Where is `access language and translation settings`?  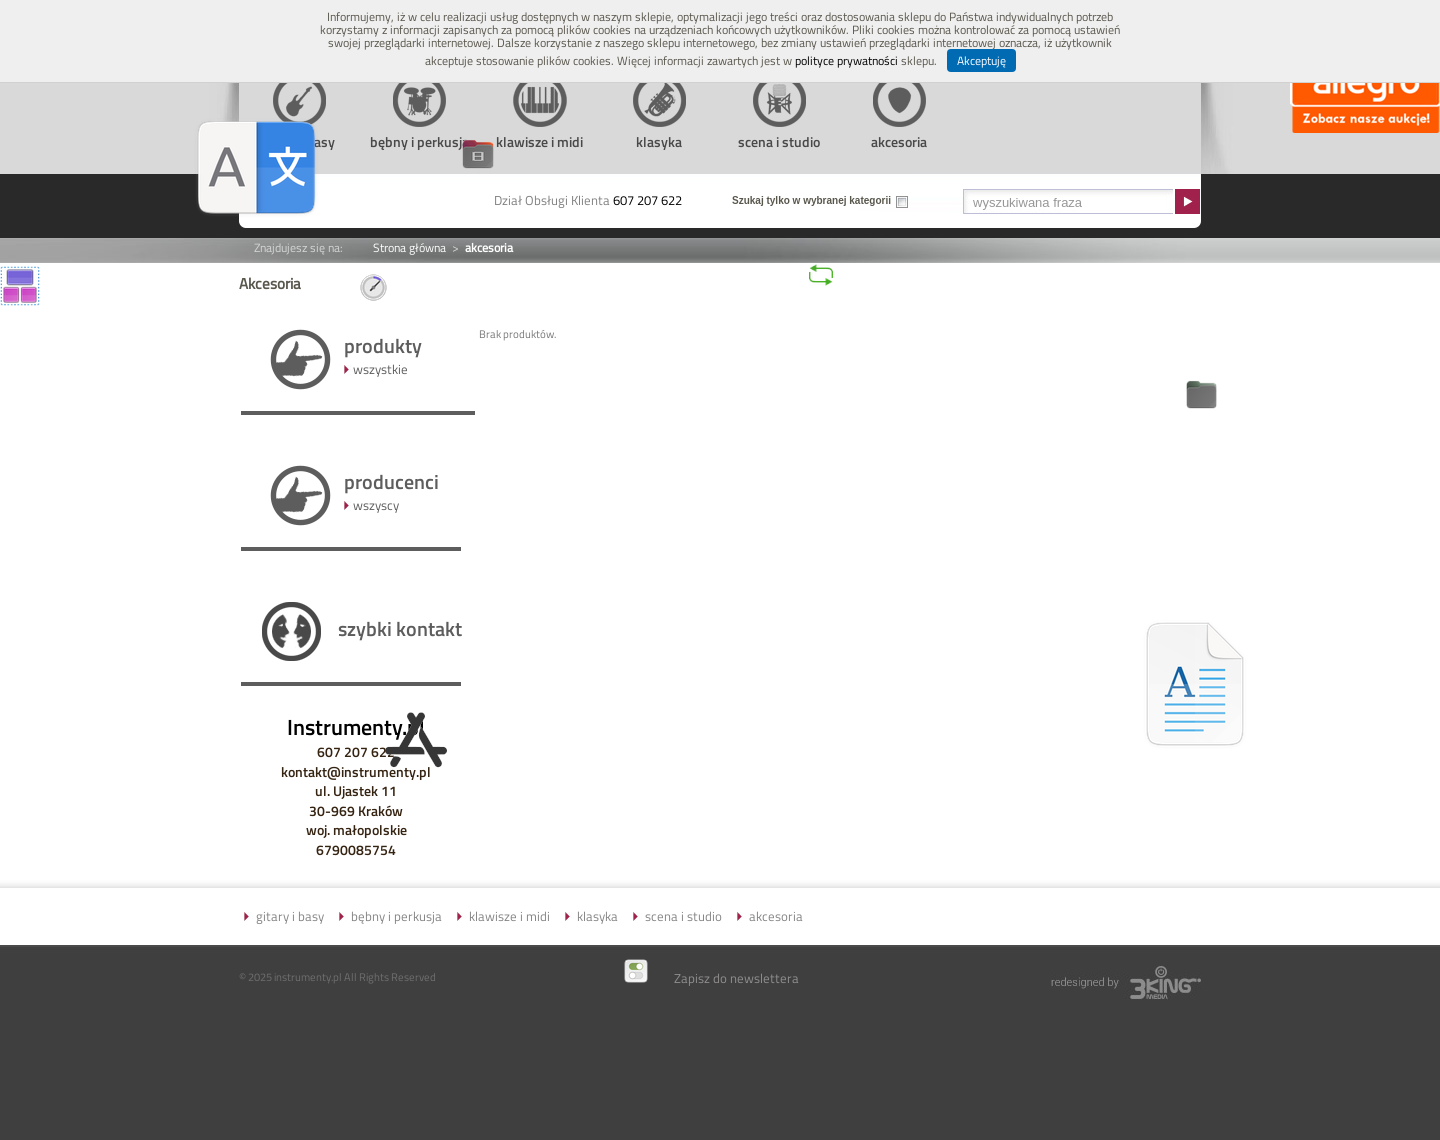
access language and translation settings is located at coordinates (256, 167).